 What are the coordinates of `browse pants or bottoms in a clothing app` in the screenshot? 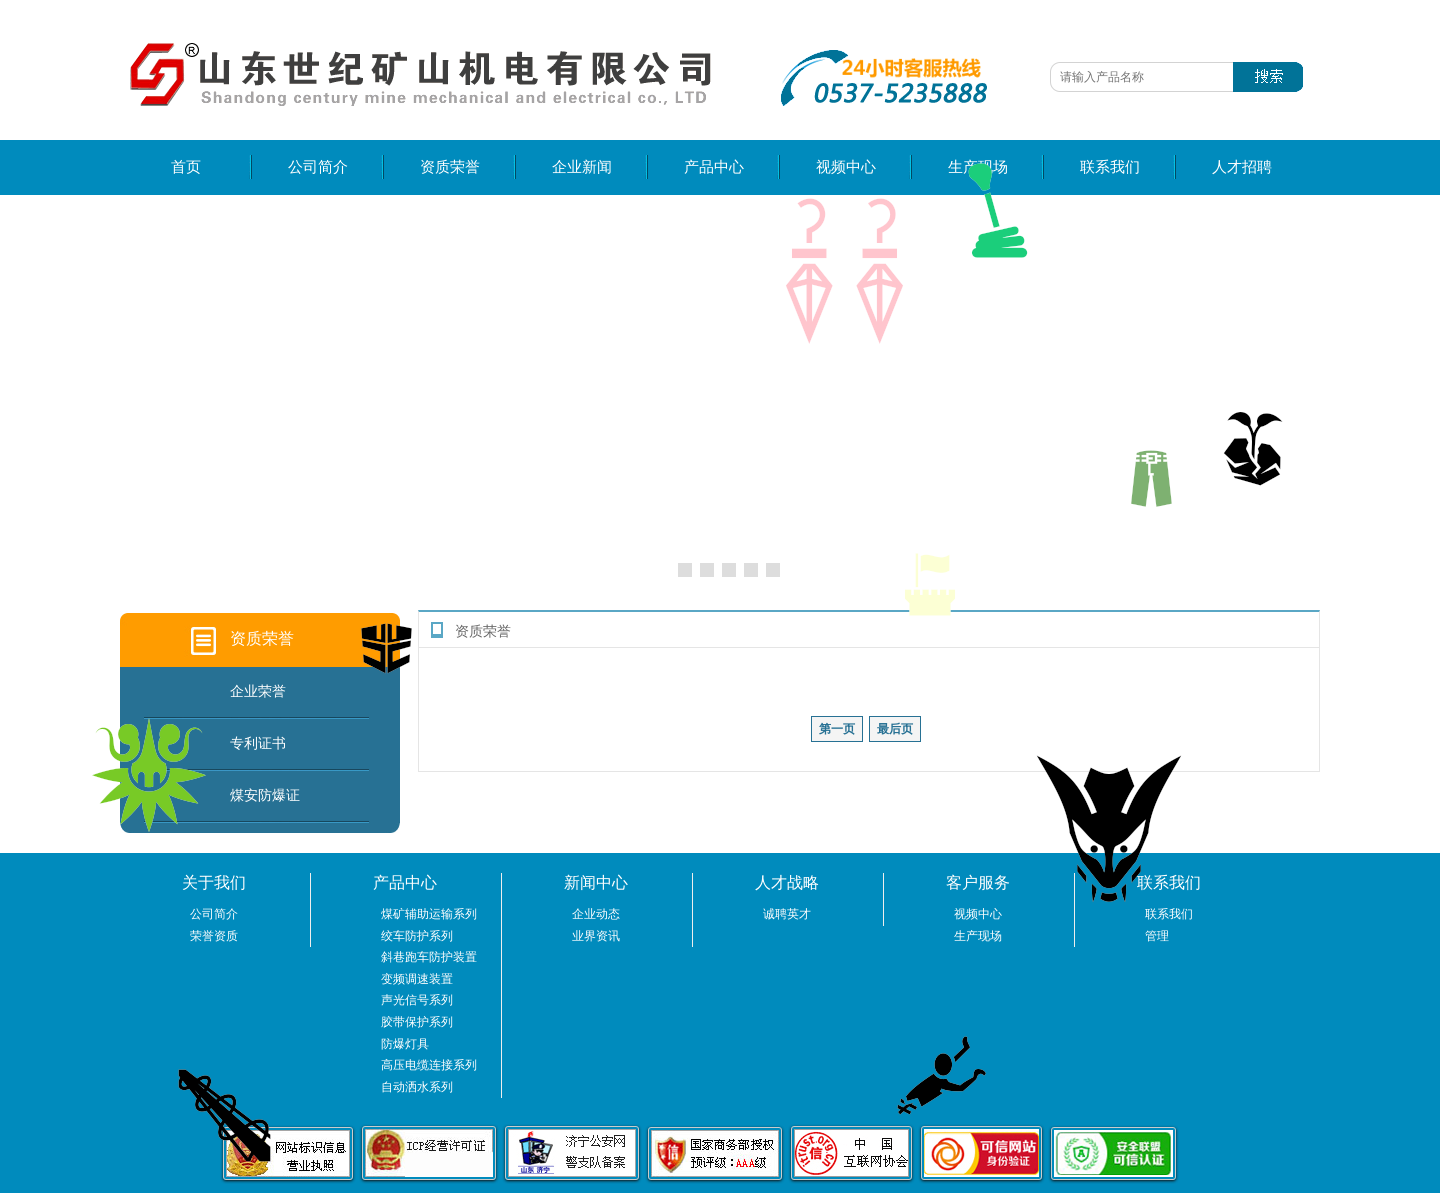 It's located at (1150, 478).